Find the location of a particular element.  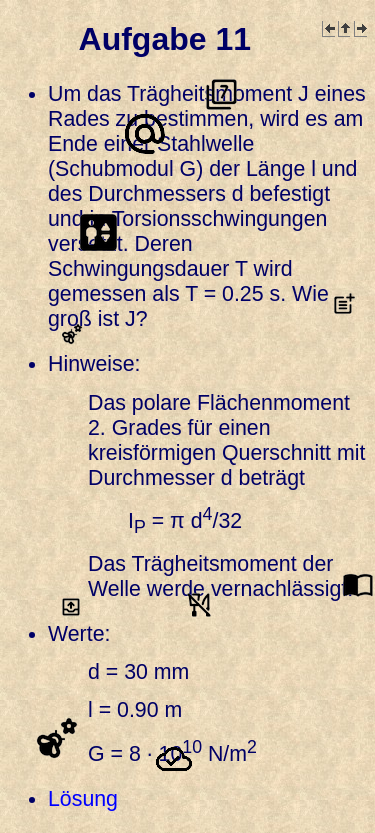

import contacts from address book is located at coordinates (358, 584).